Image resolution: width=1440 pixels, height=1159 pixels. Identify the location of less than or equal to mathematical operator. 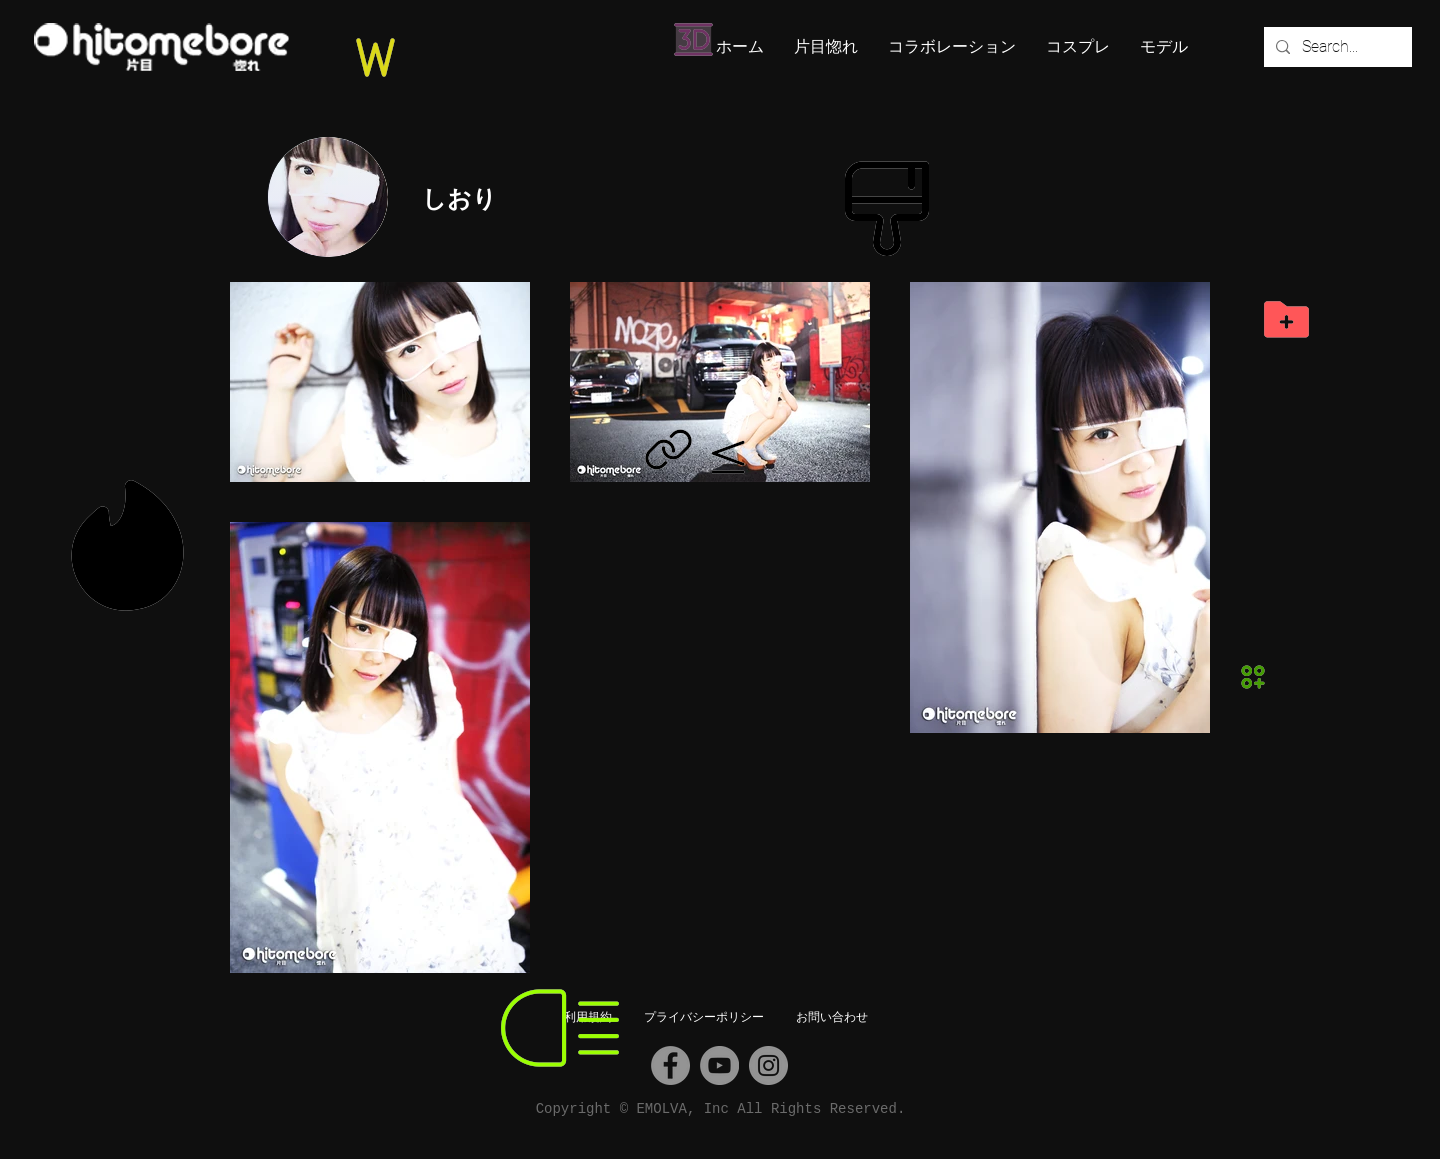
(729, 458).